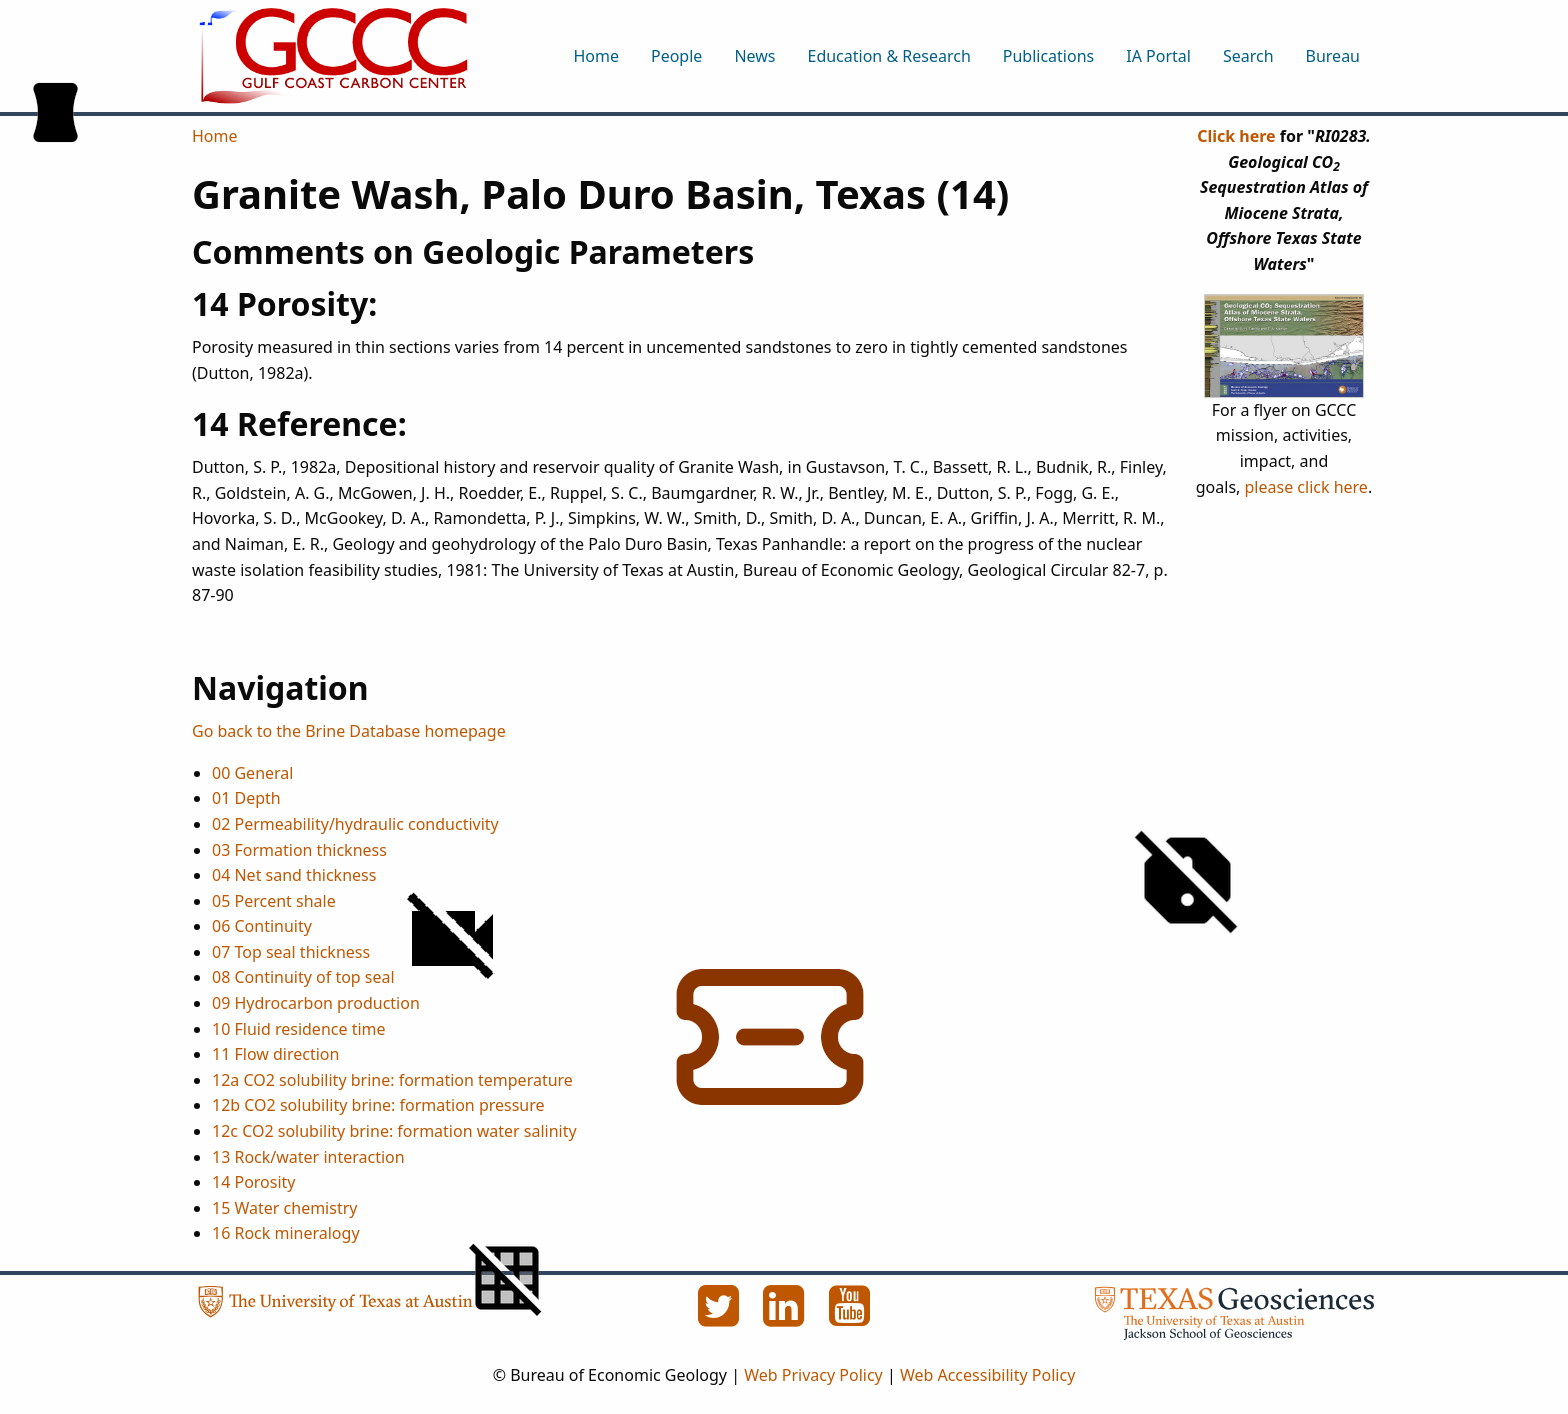 This screenshot has width=1568, height=1414. What do you see at coordinates (507, 1278) in the screenshot?
I see `disable grid view` at bounding box center [507, 1278].